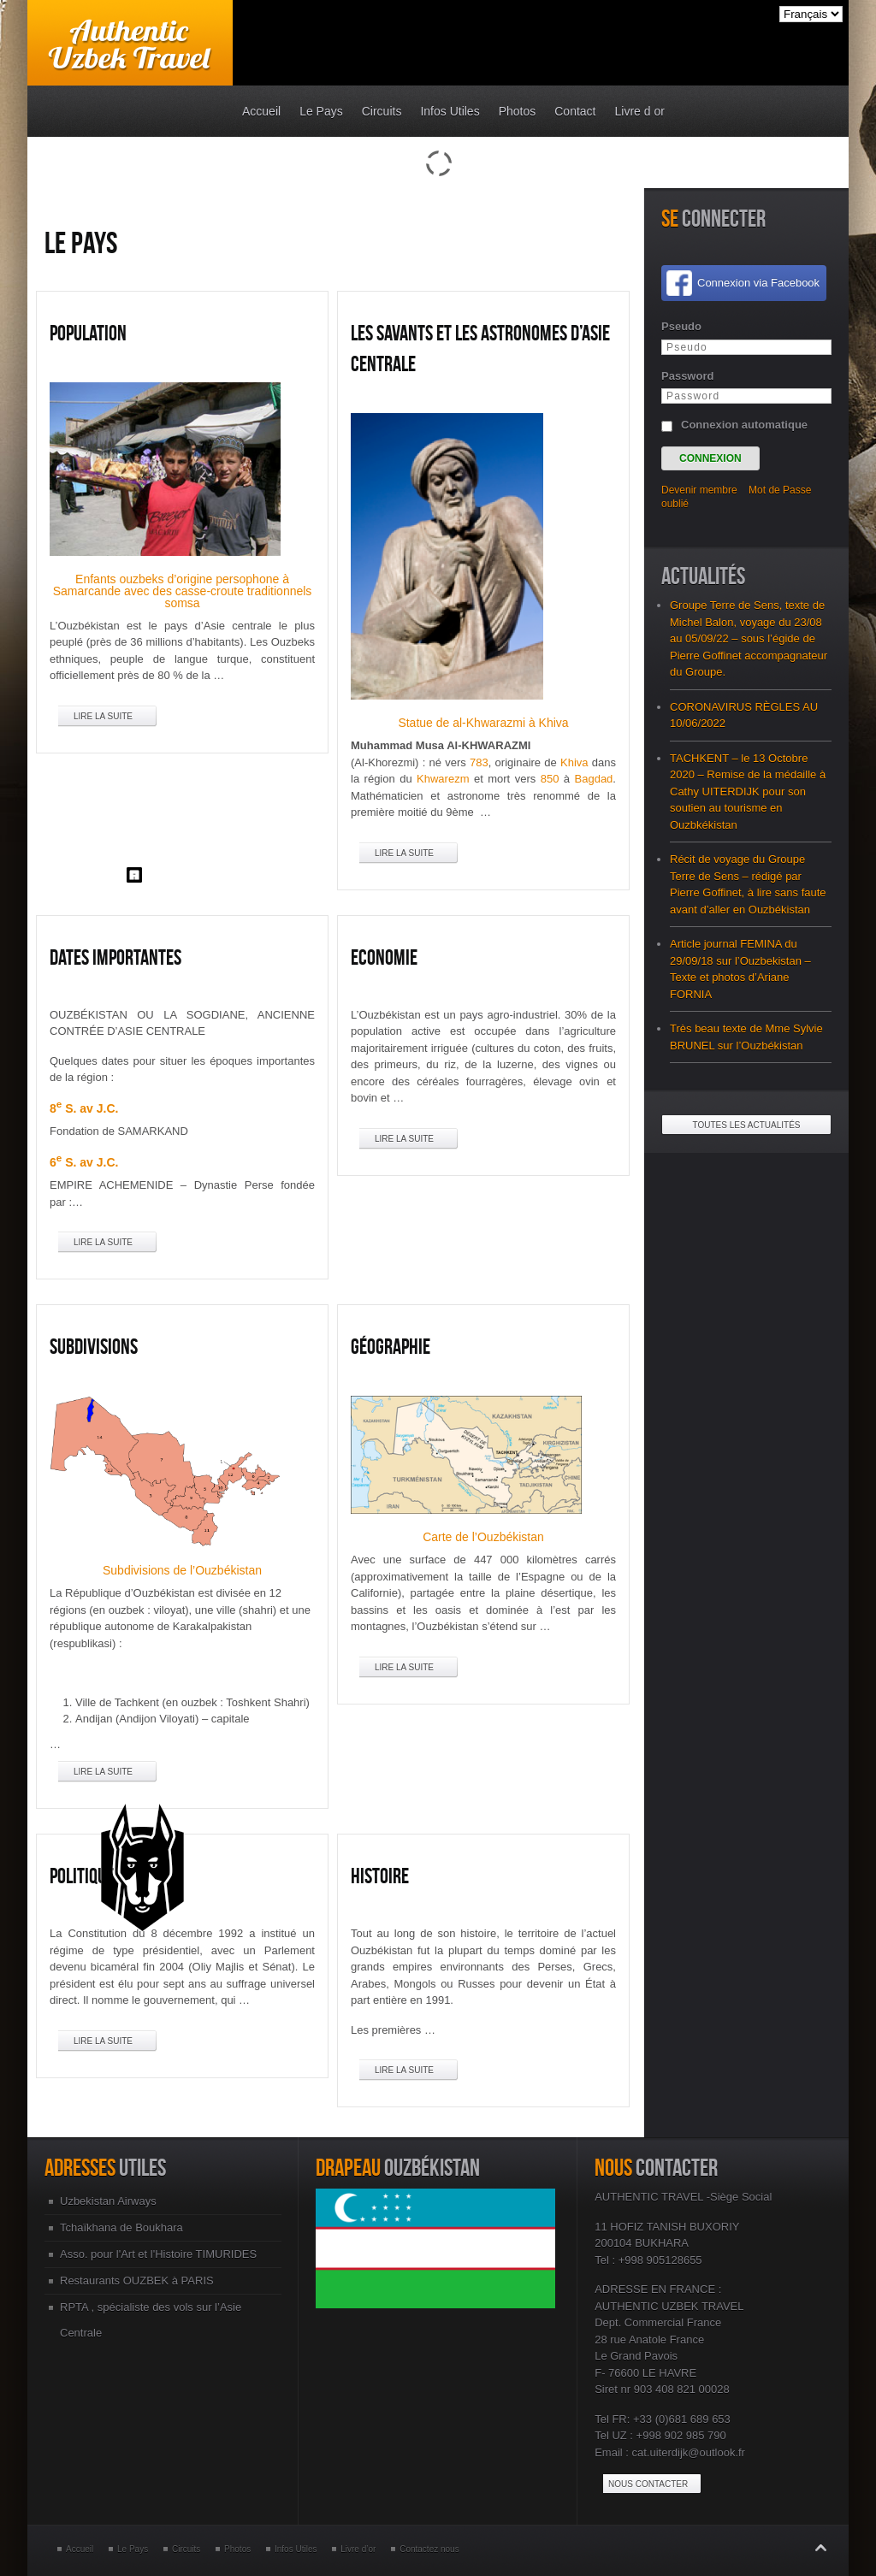  Describe the element at coordinates (142, 1867) in the screenshot. I see `access Snyk security dashboard` at that location.